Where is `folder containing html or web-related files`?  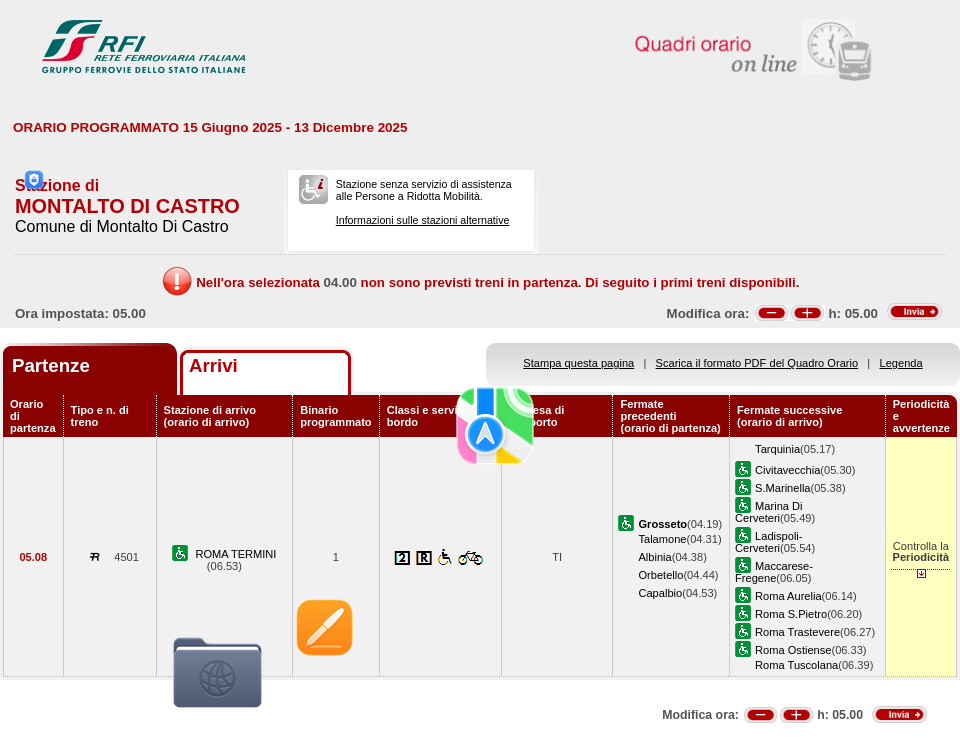 folder containing html or web-related files is located at coordinates (217, 672).